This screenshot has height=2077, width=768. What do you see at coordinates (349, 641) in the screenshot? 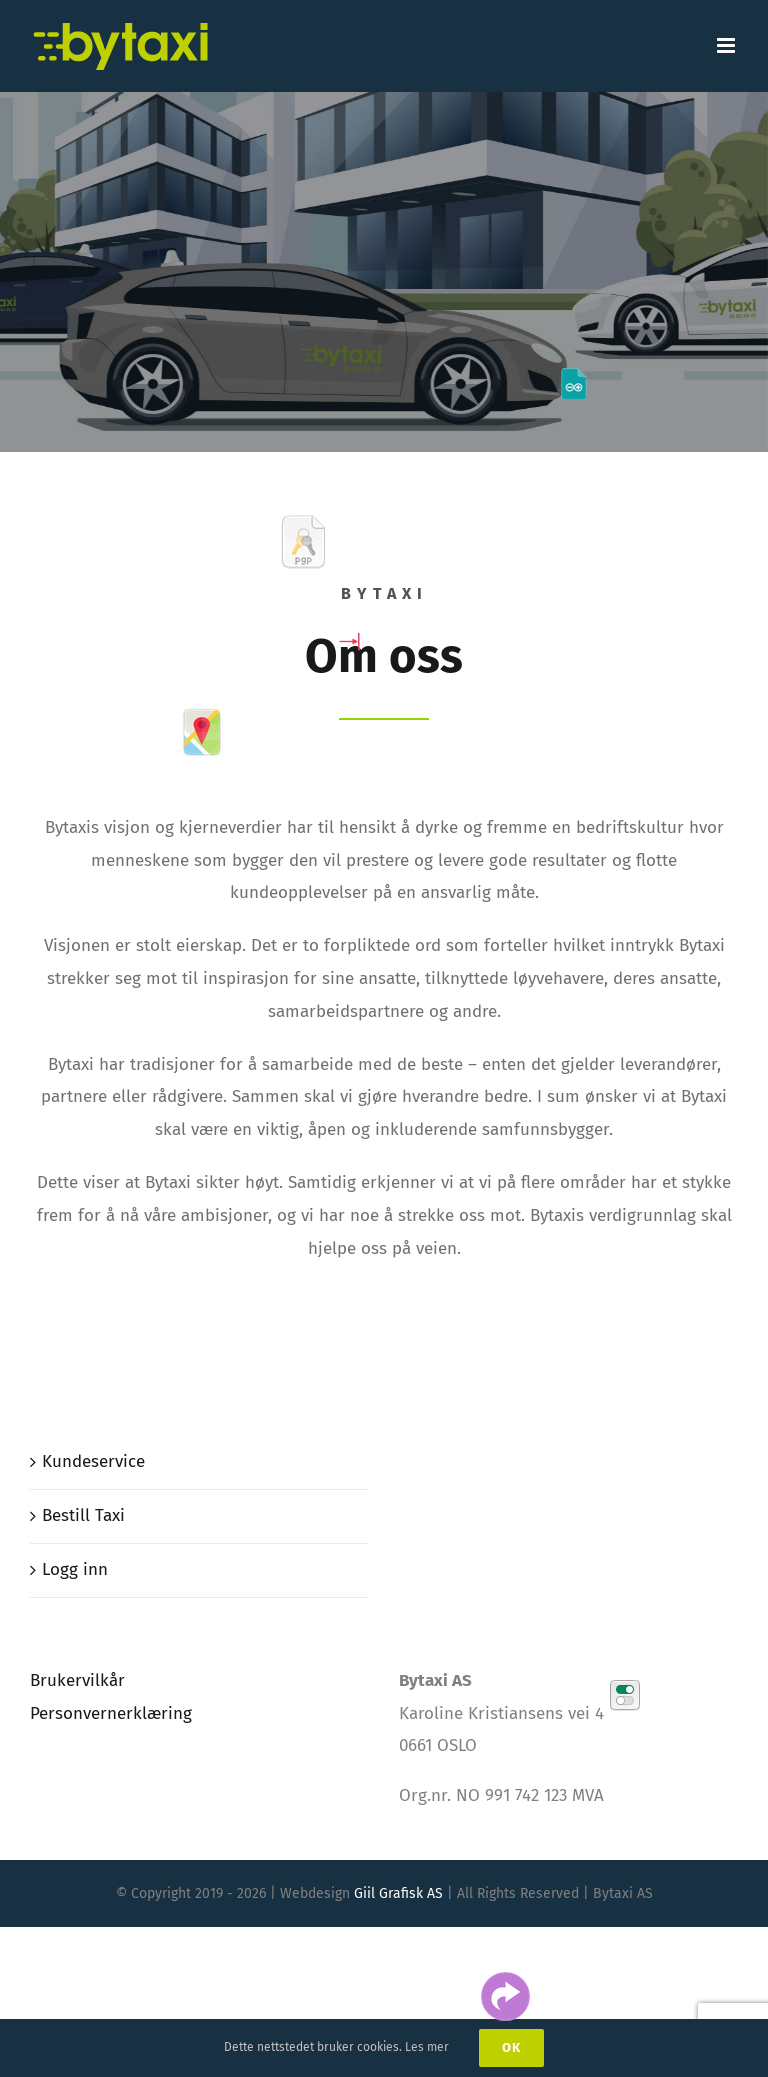
I see `skip to the last item in a list or queue` at bounding box center [349, 641].